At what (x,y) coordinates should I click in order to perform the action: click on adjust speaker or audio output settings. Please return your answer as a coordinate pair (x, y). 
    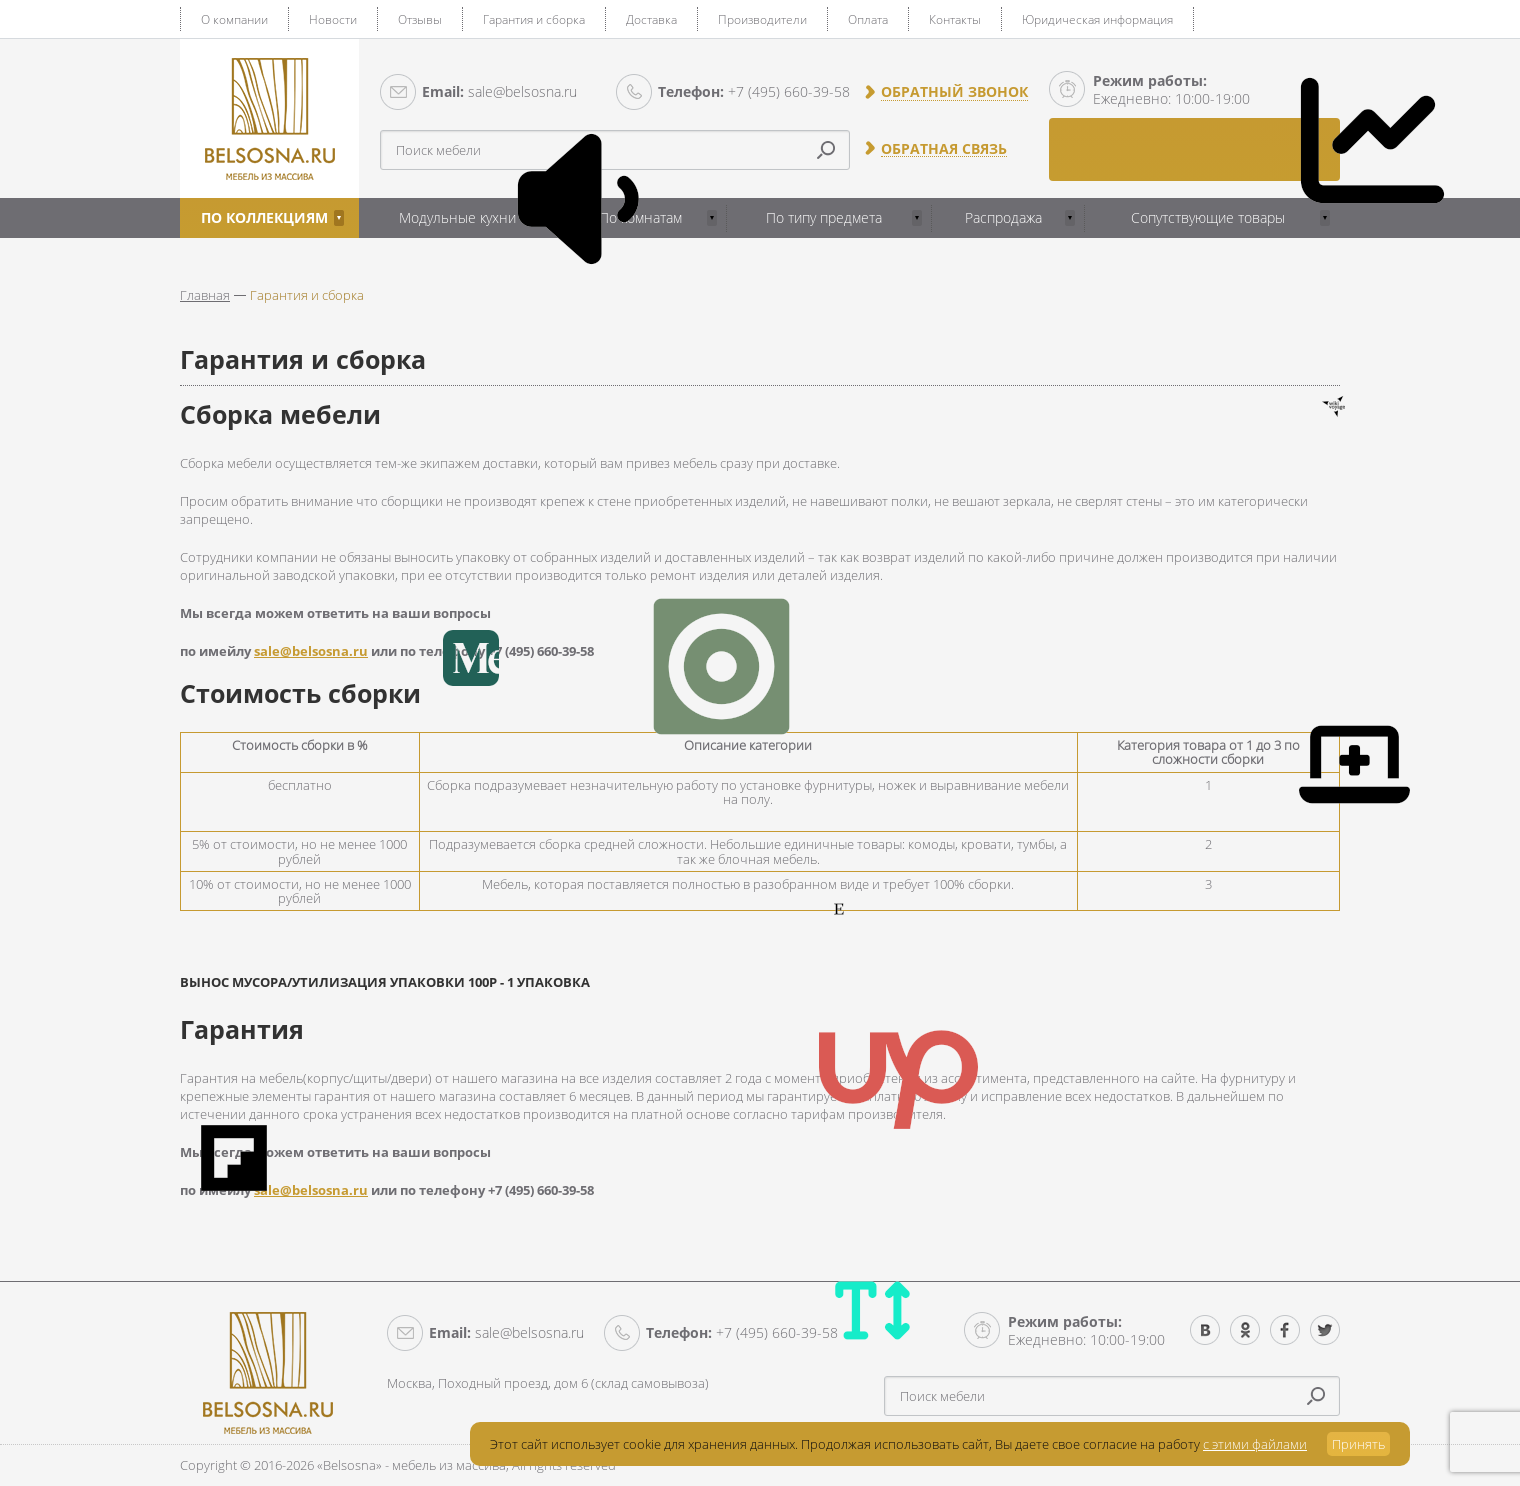
    Looking at the image, I should click on (721, 666).